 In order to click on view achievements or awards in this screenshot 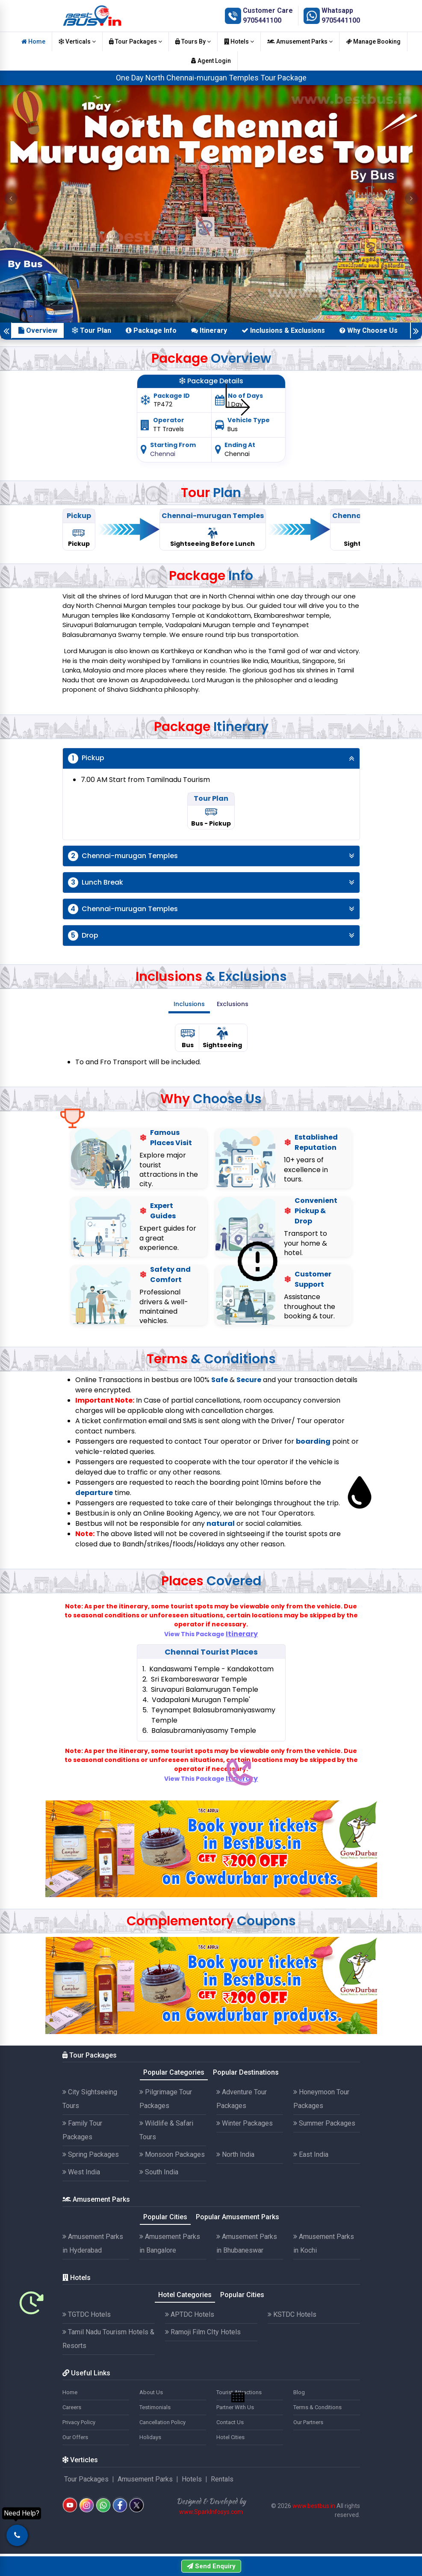, I will do `click(72, 1117)`.